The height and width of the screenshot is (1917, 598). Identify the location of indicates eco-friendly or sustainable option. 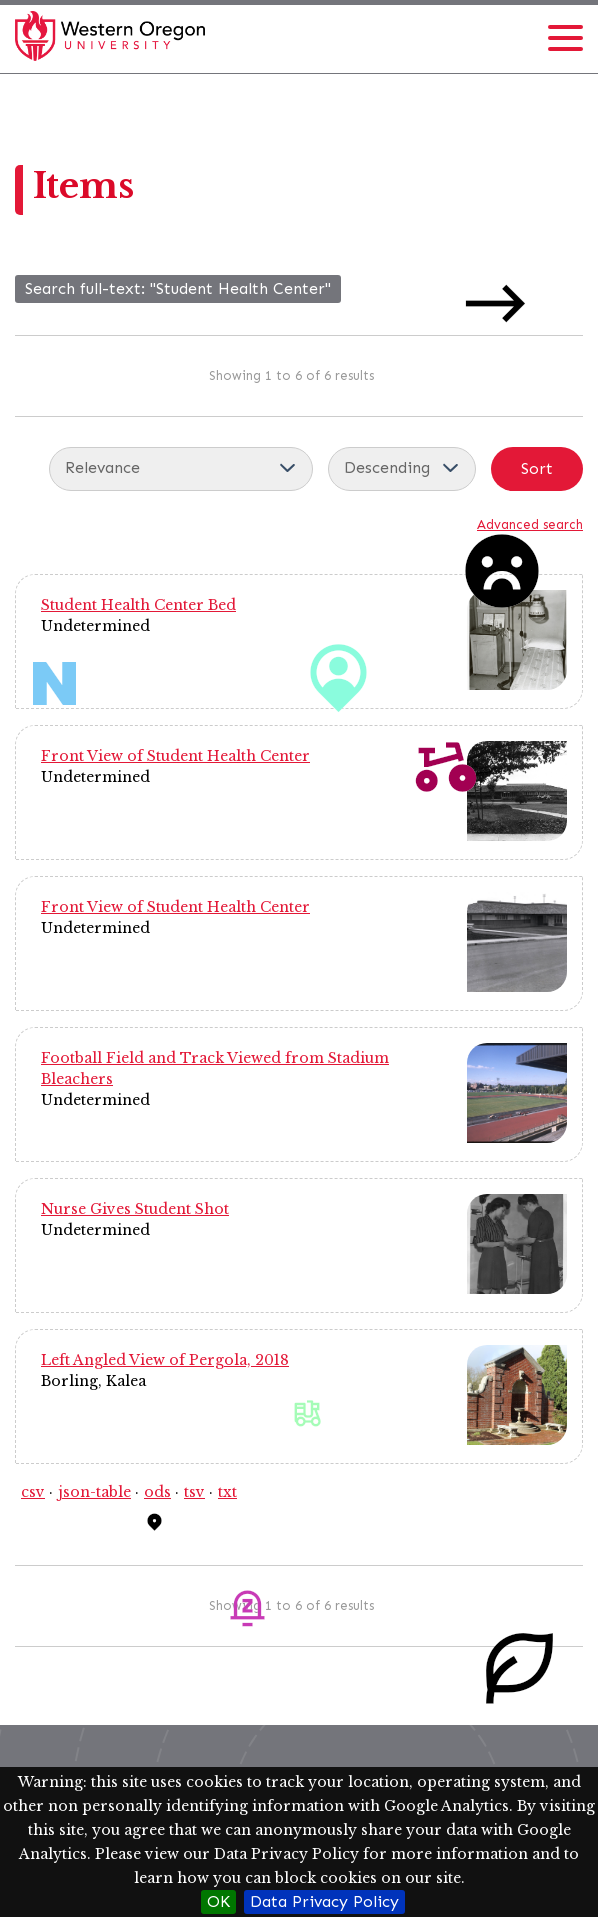
(519, 1666).